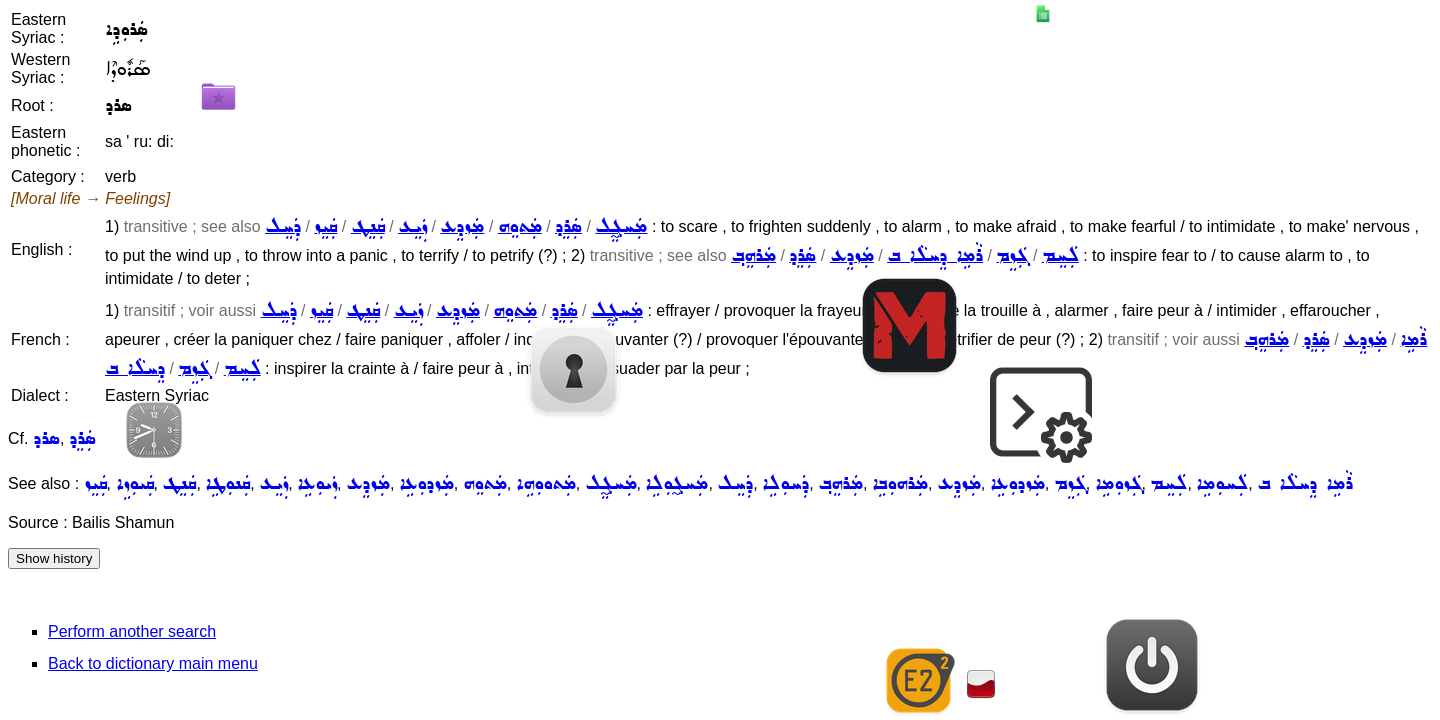 The height and width of the screenshot is (720, 1440). What do you see at coordinates (154, 430) in the screenshot?
I see `open the clock app` at bounding box center [154, 430].